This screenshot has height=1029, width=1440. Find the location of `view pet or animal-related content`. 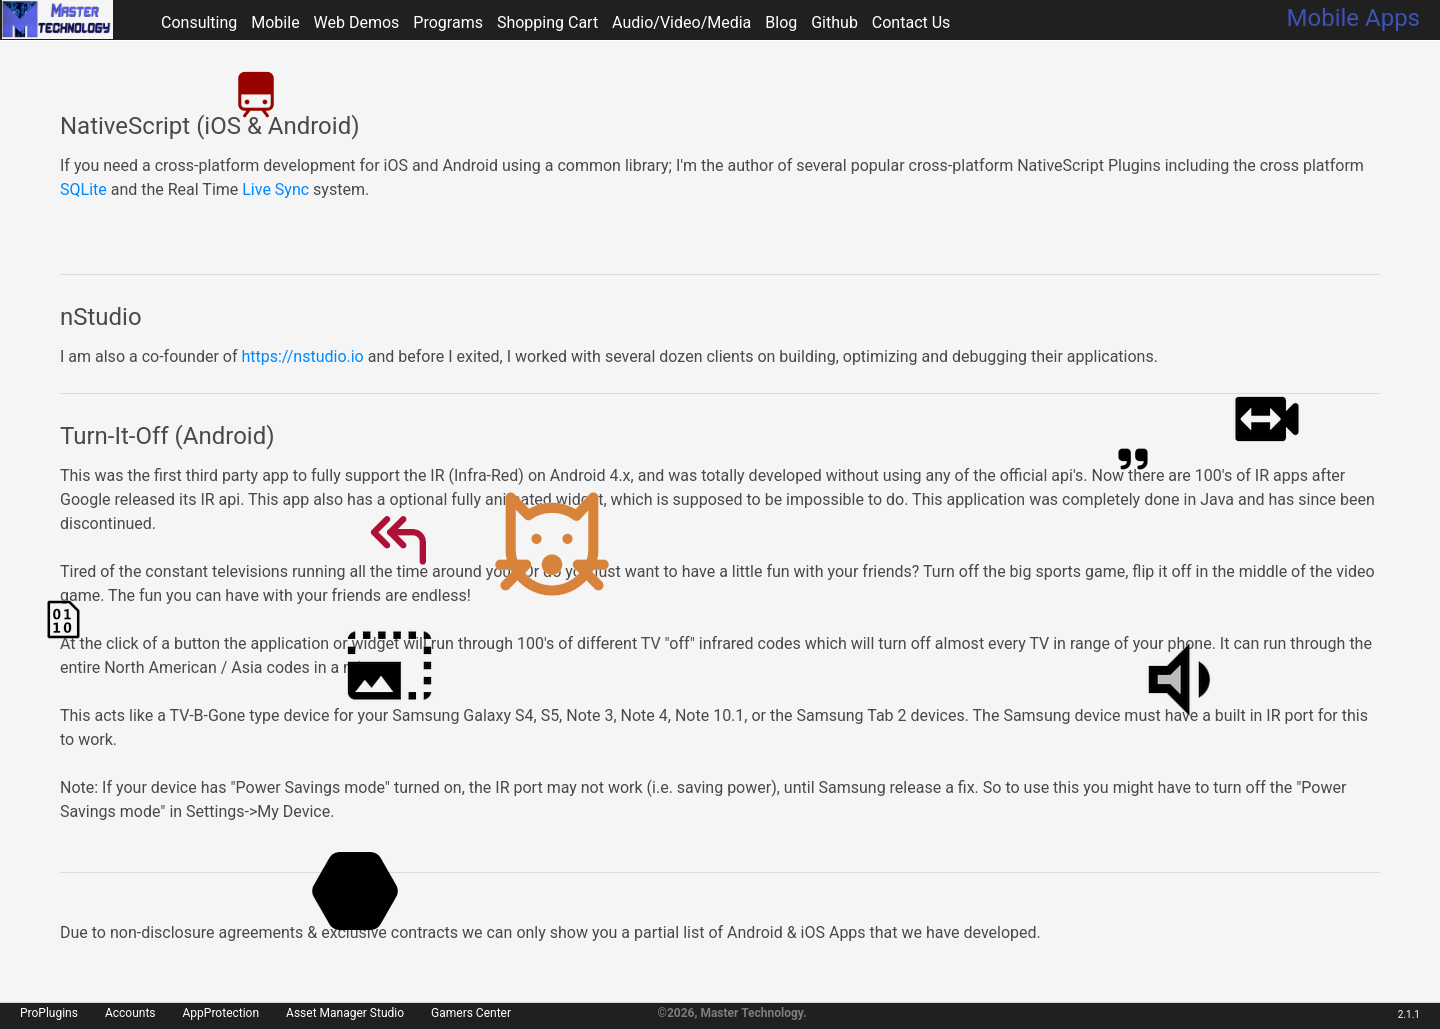

view pet or animal-related content is located at coordinates (552, 544).